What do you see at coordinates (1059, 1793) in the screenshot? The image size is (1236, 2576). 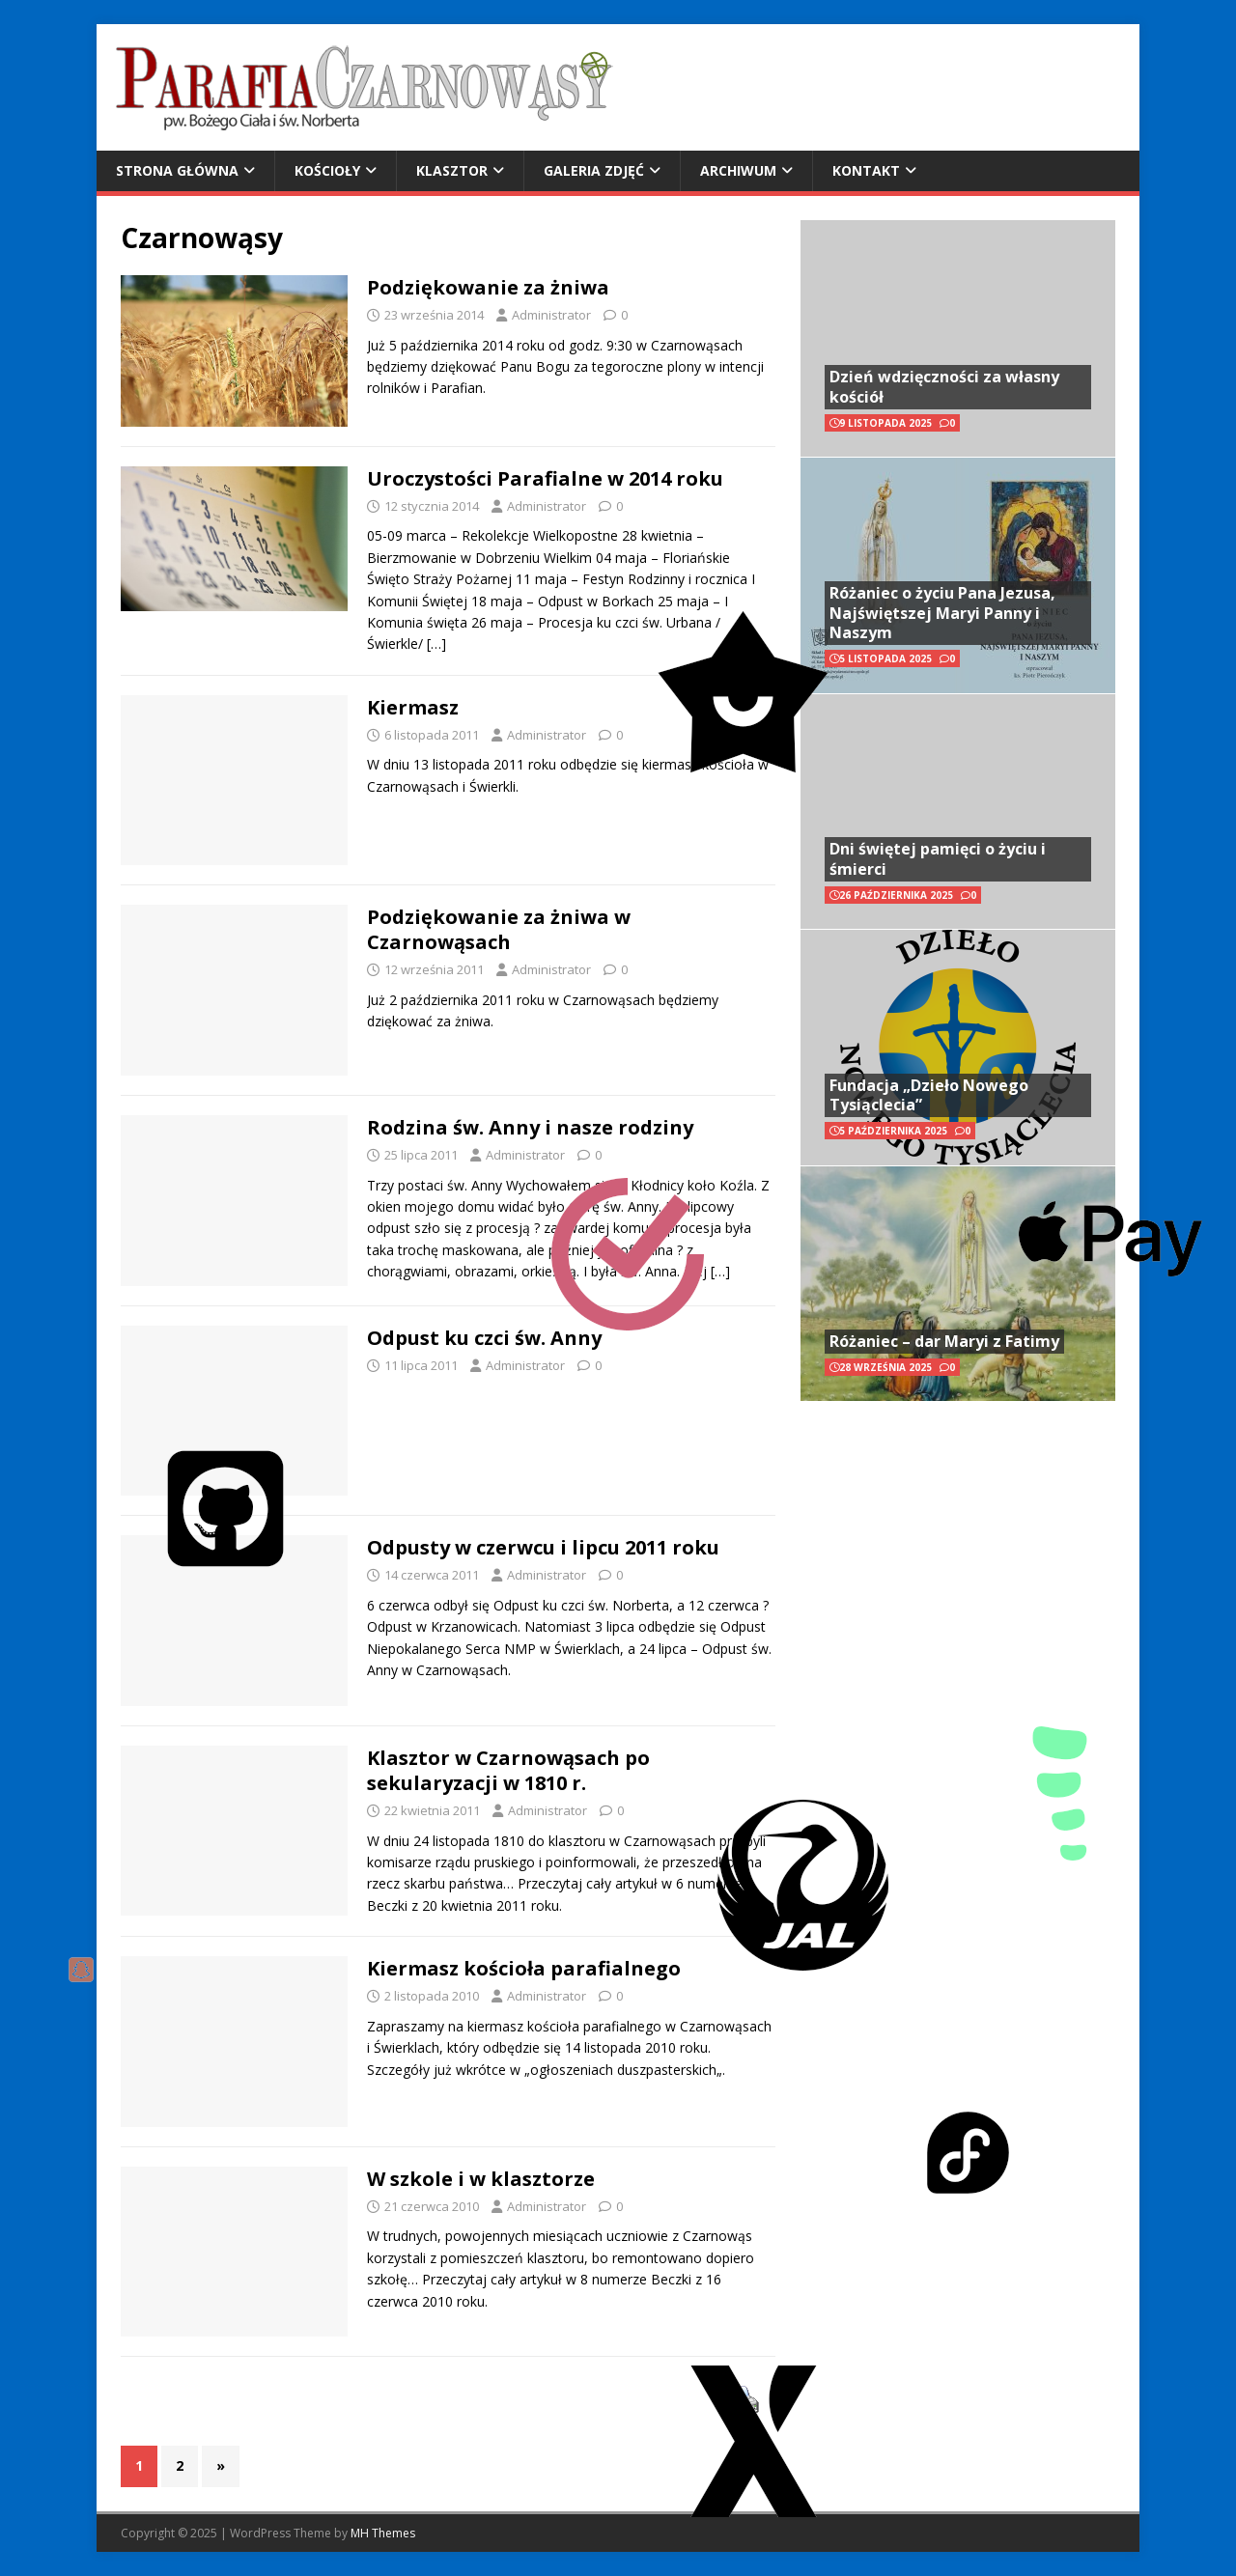 I see `spine game engine logo` at bounding box center [1059, 1793].